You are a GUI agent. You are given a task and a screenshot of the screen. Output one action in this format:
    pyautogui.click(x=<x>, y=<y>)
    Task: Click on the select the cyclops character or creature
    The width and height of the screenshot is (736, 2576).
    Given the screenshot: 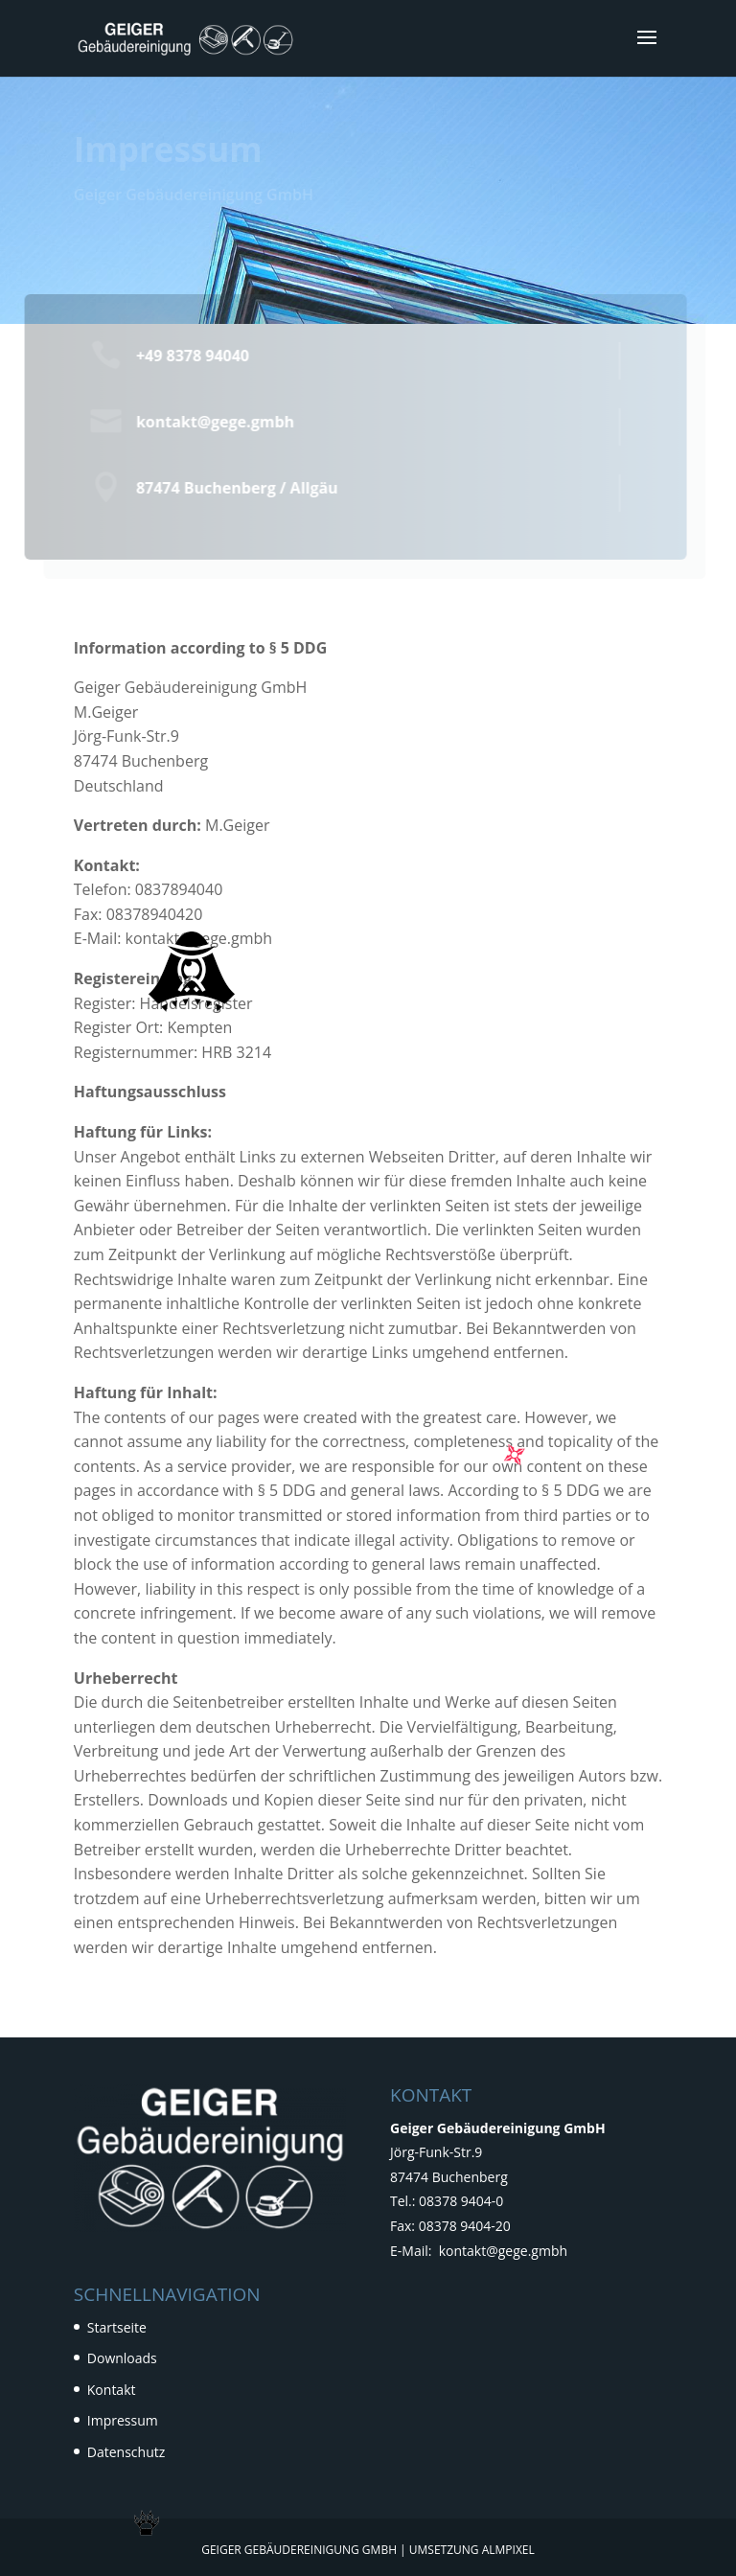 What is the action you would take?
    pyautogui.click(x=192, y=976)
    